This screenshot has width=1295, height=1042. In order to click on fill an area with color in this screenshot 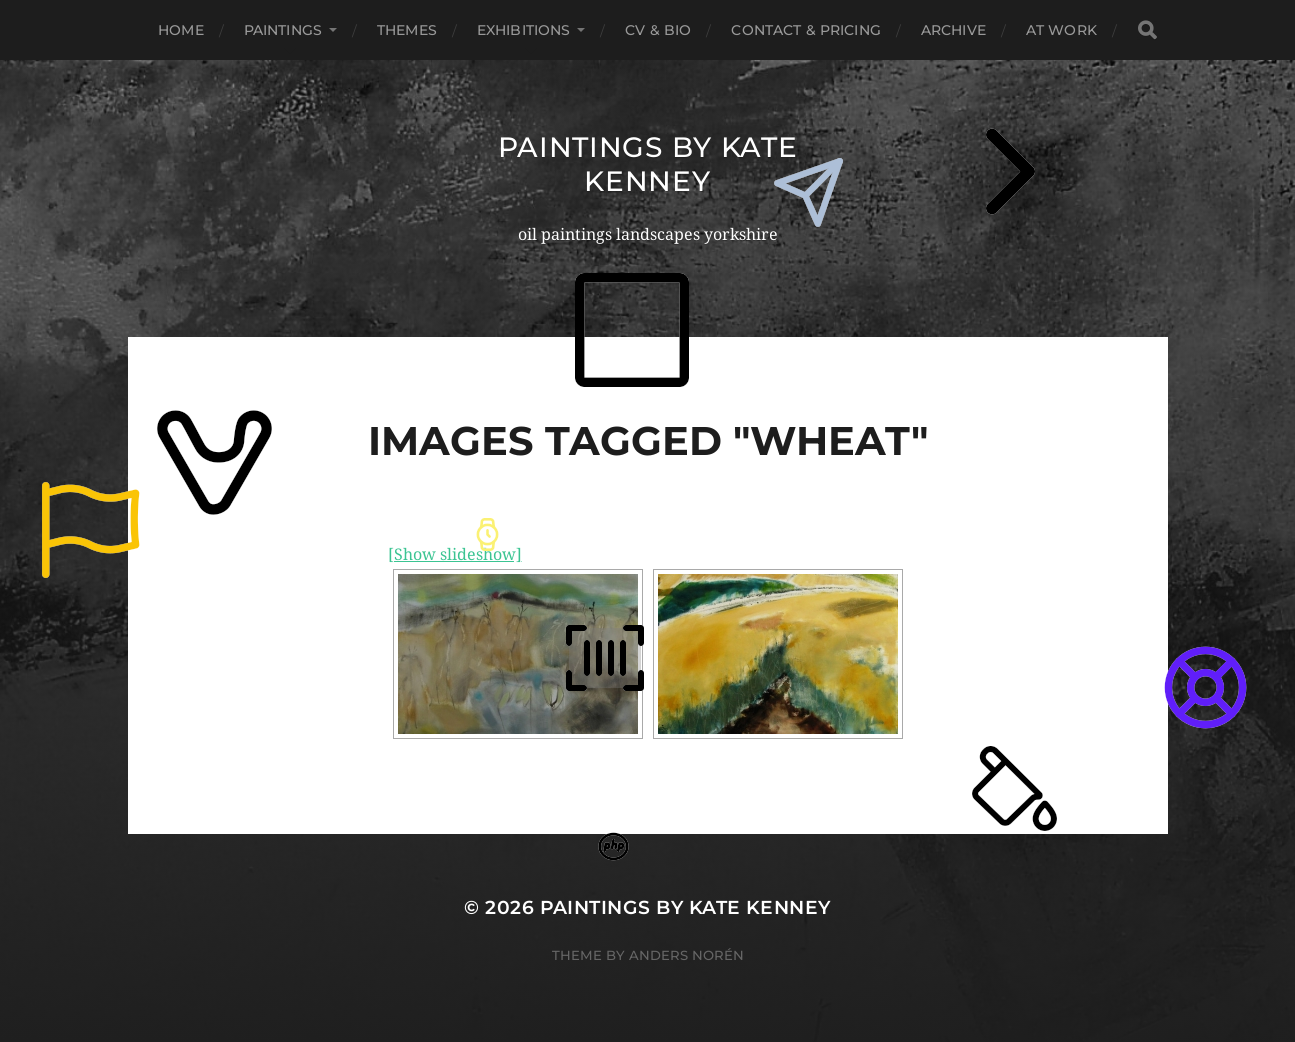, I will do `click(1014, 788)`.